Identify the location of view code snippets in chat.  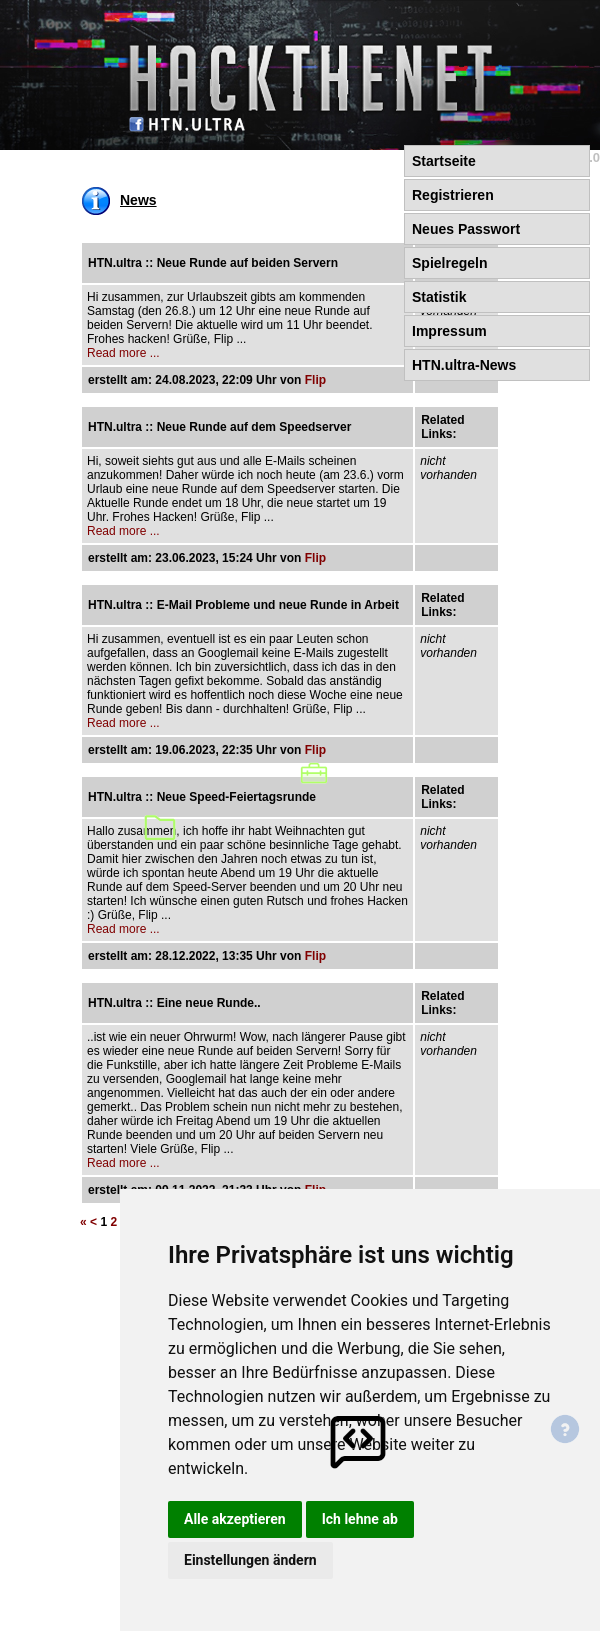
(358, 1441).